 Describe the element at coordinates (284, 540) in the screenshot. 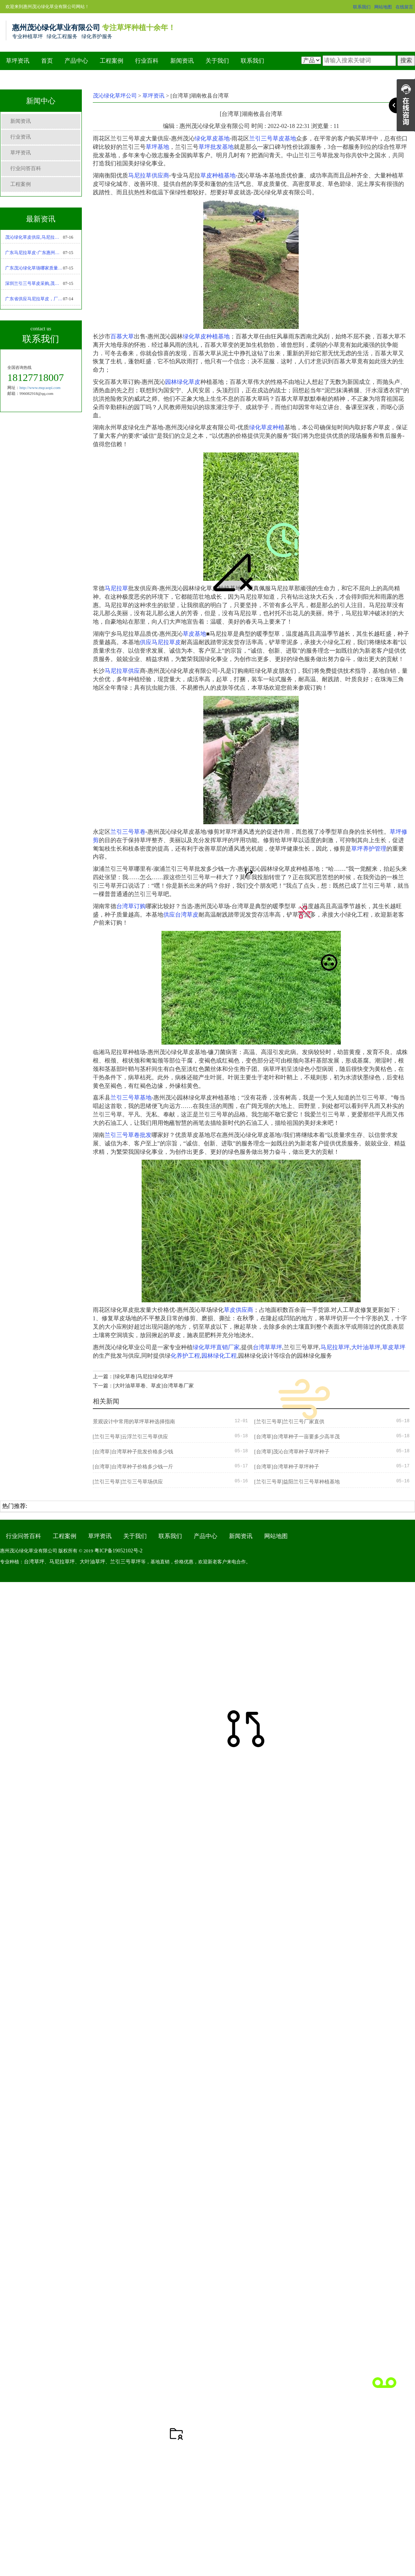

I see `time-sensitive alert or deadline warning` at that location.